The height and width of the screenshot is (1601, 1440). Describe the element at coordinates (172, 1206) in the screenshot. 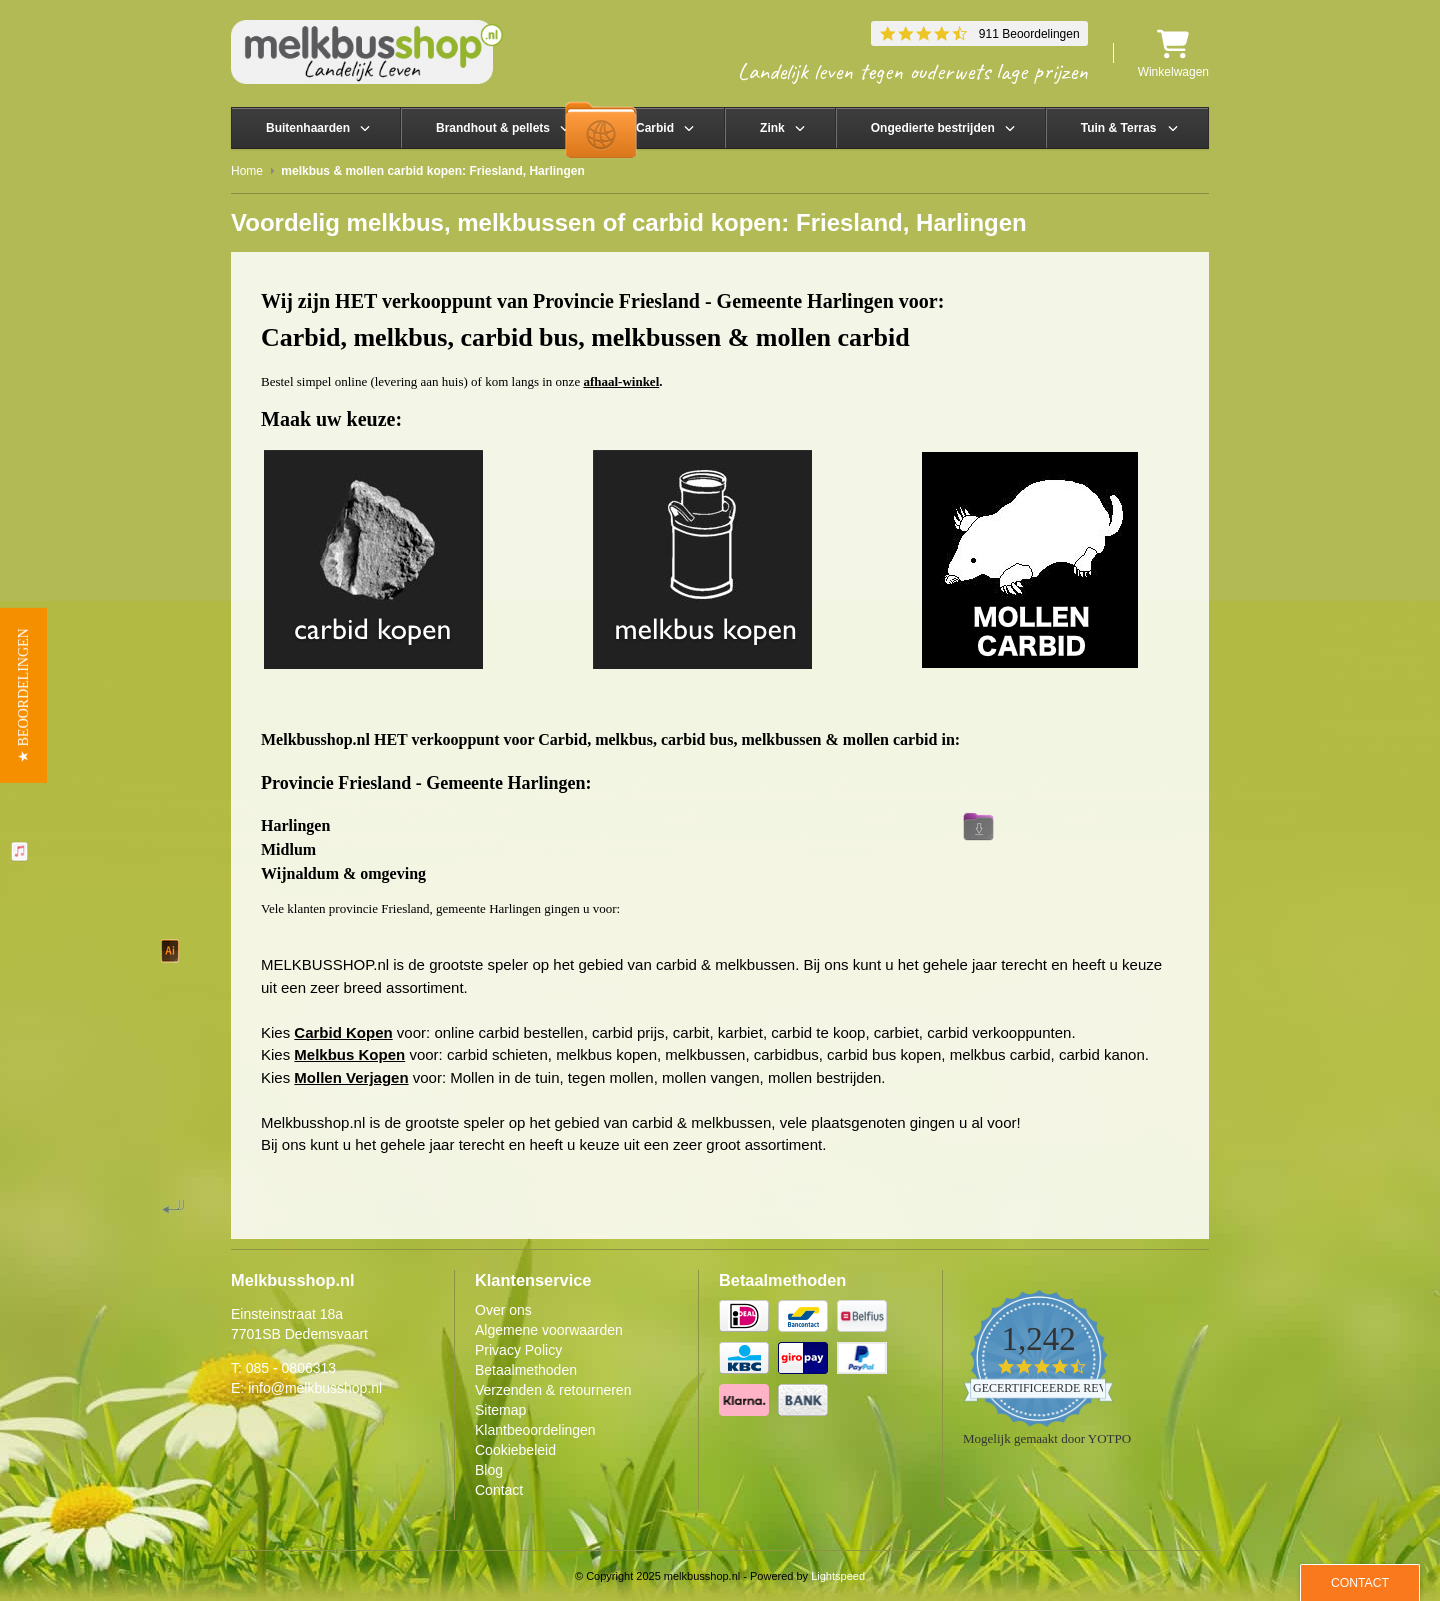

I see `reply to all recipients in an email thread` at that location.